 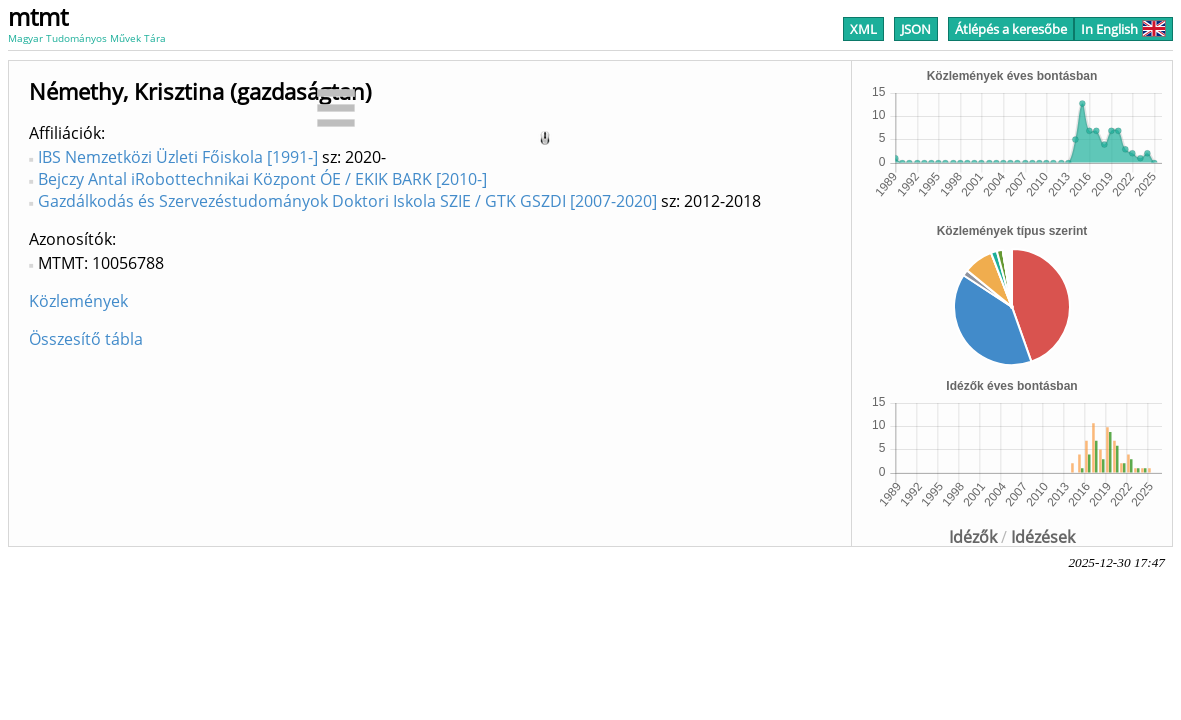 What do you see at coordinates (545, 138) in the screenshot?
I see `configure mouse settings` at bounding box center [545, 138].